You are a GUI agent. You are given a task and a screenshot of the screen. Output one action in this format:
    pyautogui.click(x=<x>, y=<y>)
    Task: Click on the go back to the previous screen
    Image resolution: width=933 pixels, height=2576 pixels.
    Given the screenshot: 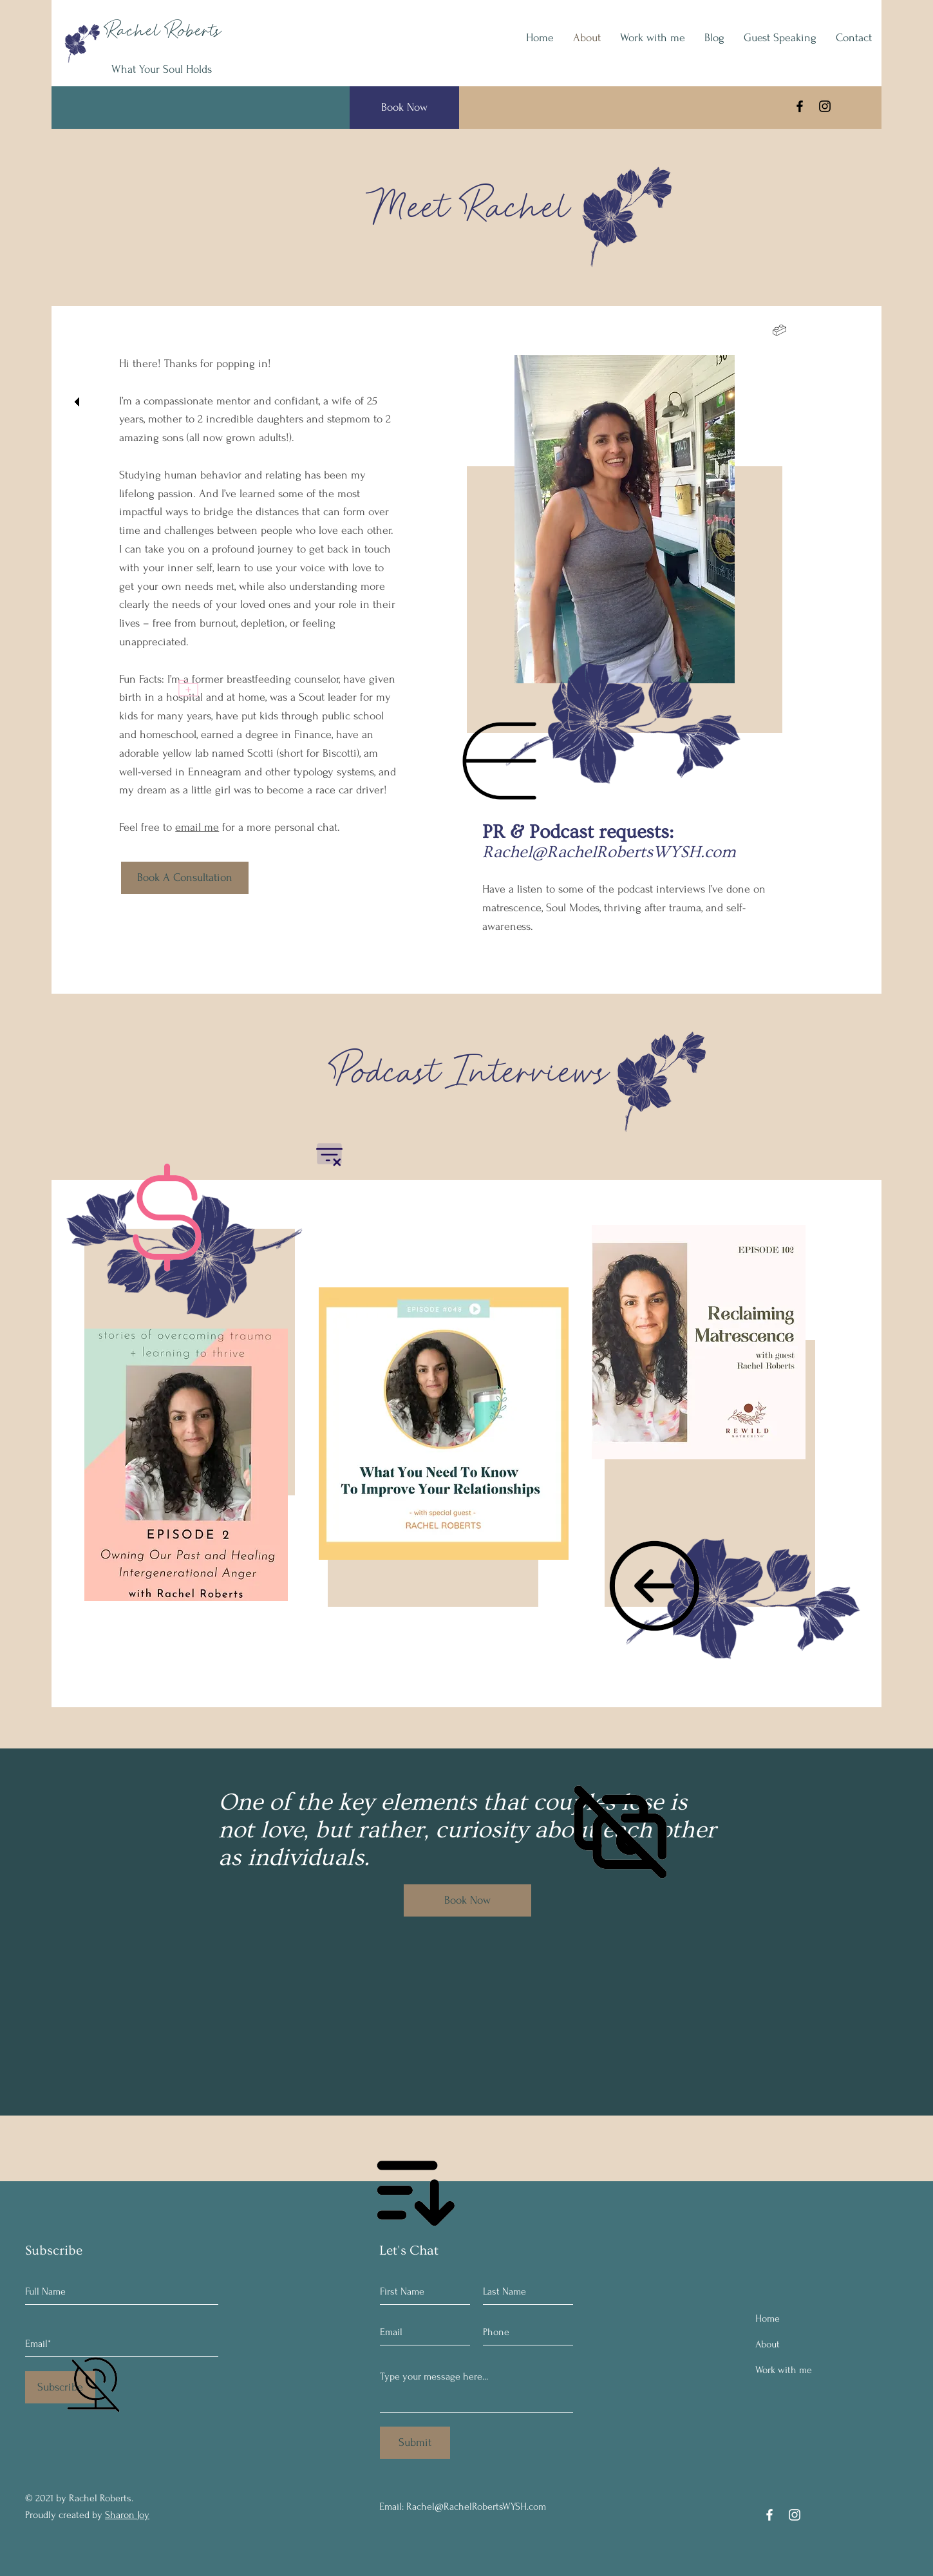 What is the action you would take?
    pyautogui.click(x=654, y=1586)
    